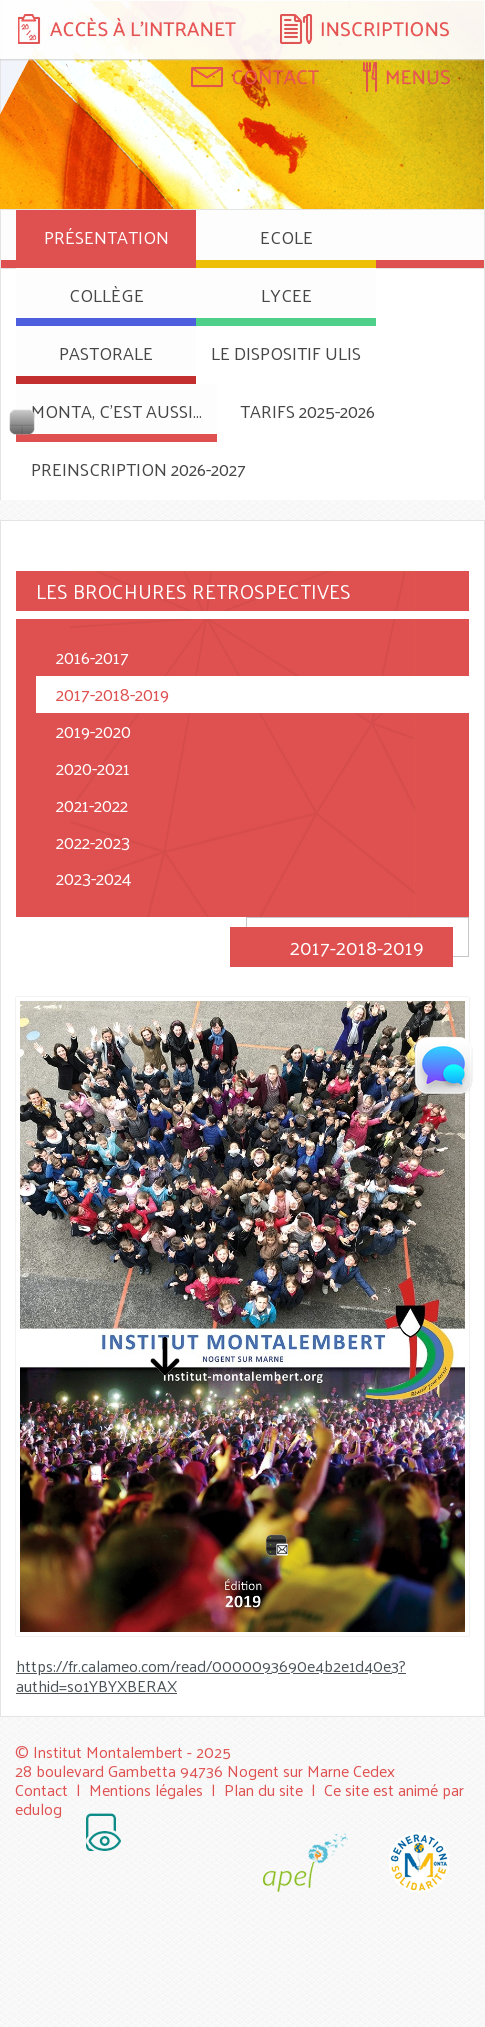 The width and height of the screenshot is (485, 2027). Describe the element at coordinates (443, 1065) in the screenshot. I see `open notification preferences` at that location.